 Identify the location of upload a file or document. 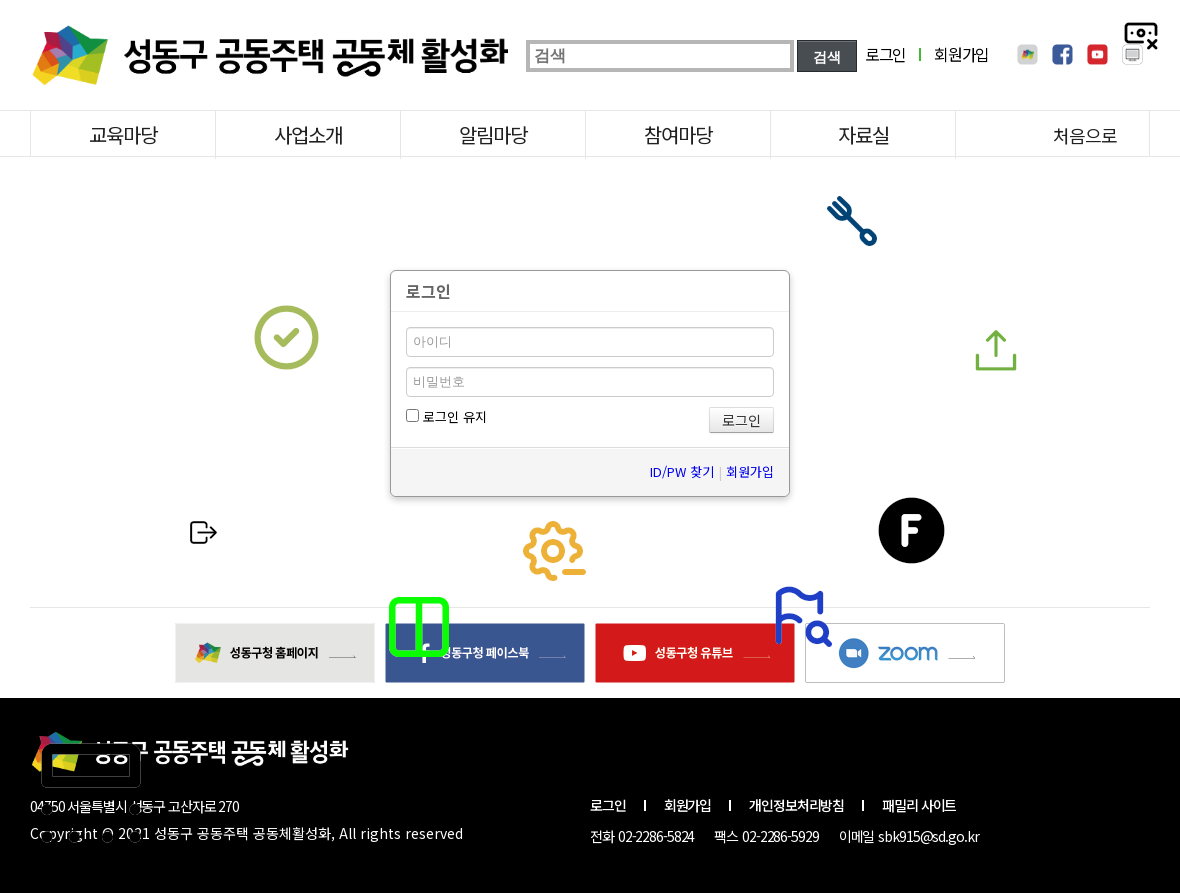
(996, 352).